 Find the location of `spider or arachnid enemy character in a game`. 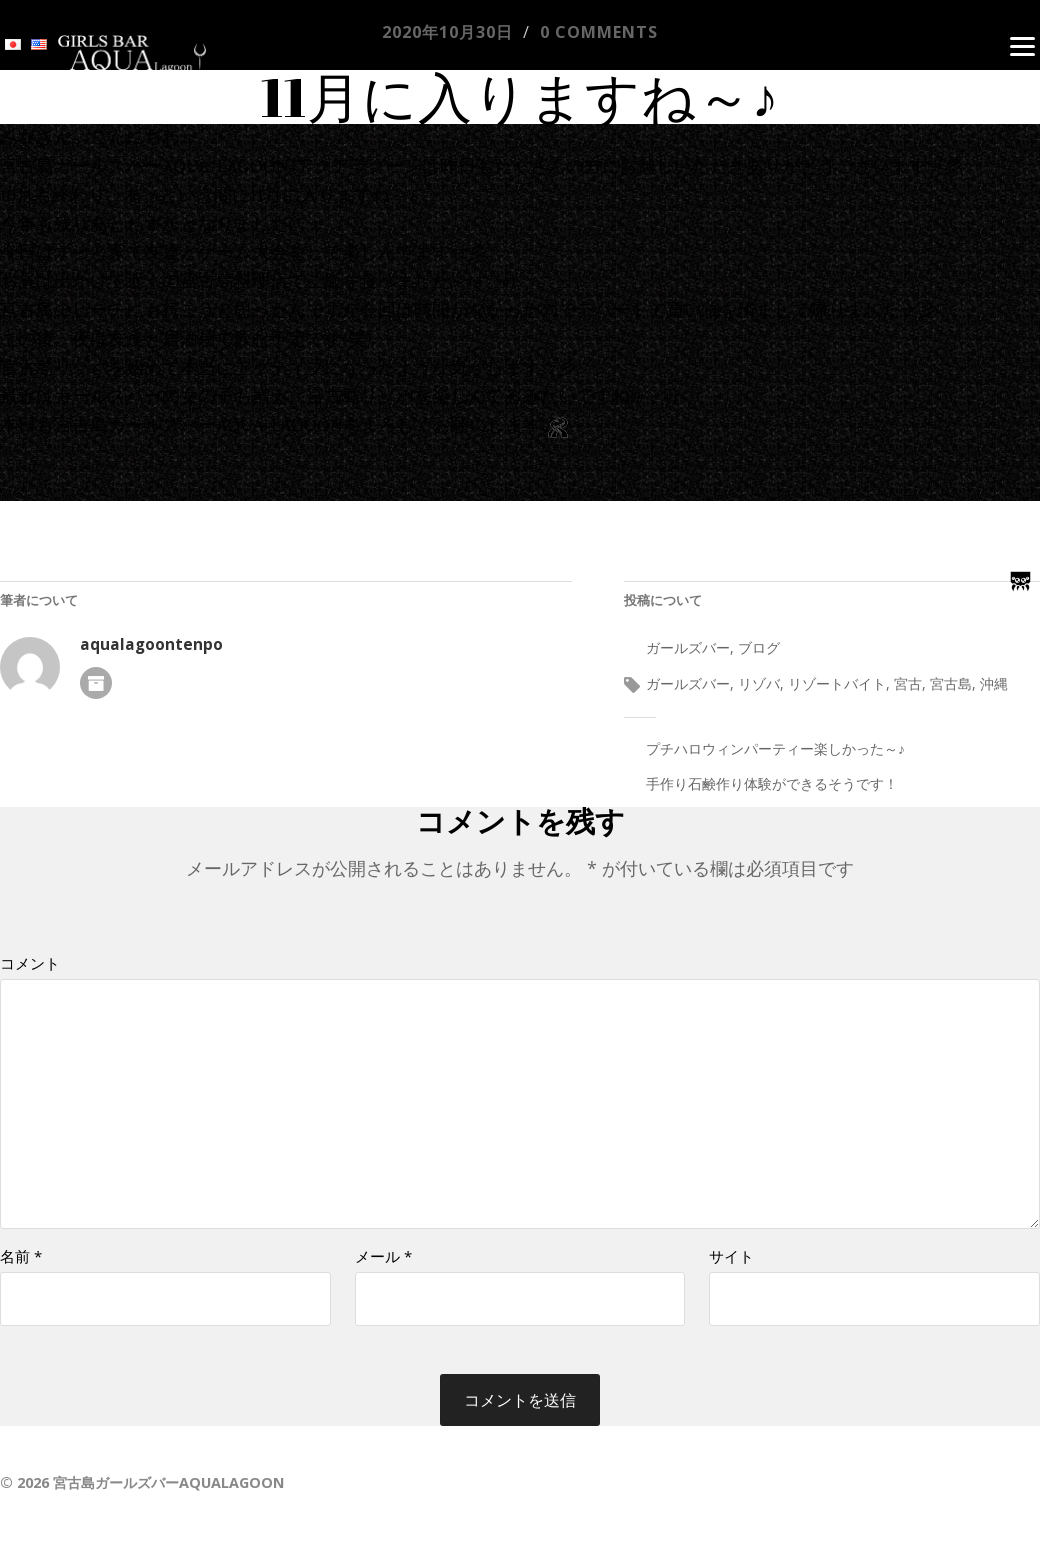

spider or arachnid enemy character in a game is located at coordinates (1020, 581).